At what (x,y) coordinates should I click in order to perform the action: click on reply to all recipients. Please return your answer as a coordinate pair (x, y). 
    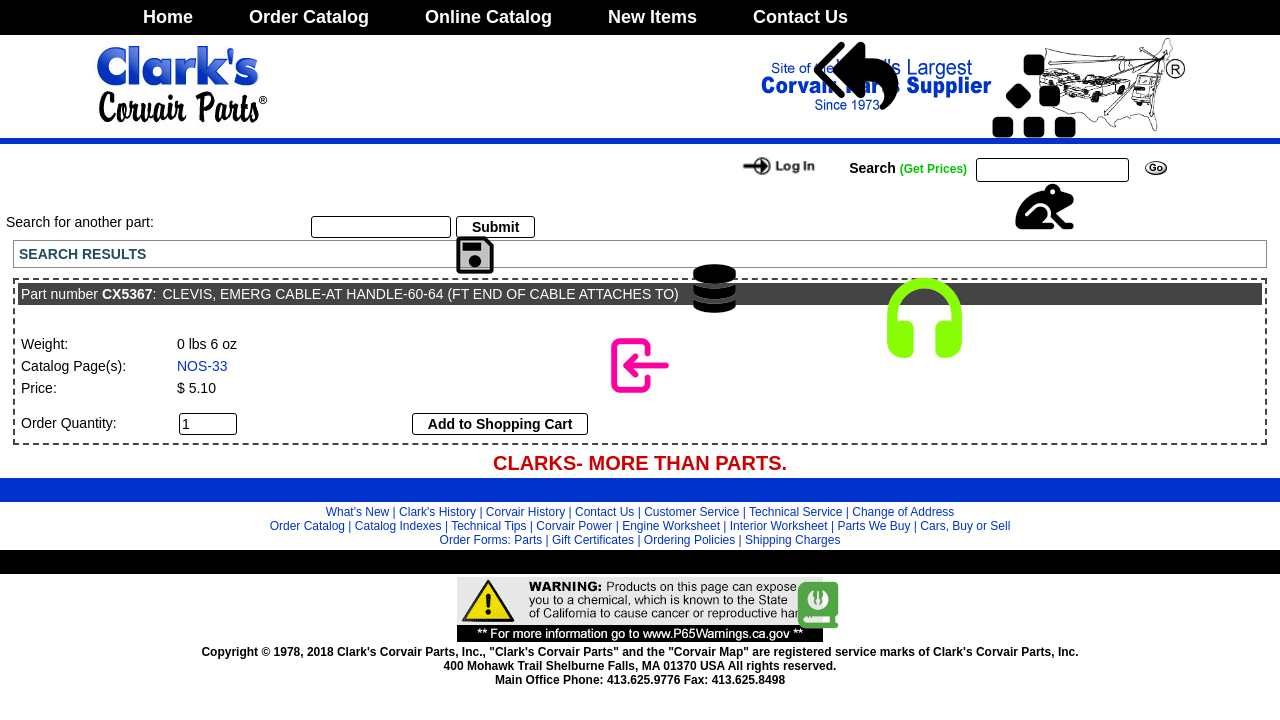
    Looking at the image, I should click on (856, 77).